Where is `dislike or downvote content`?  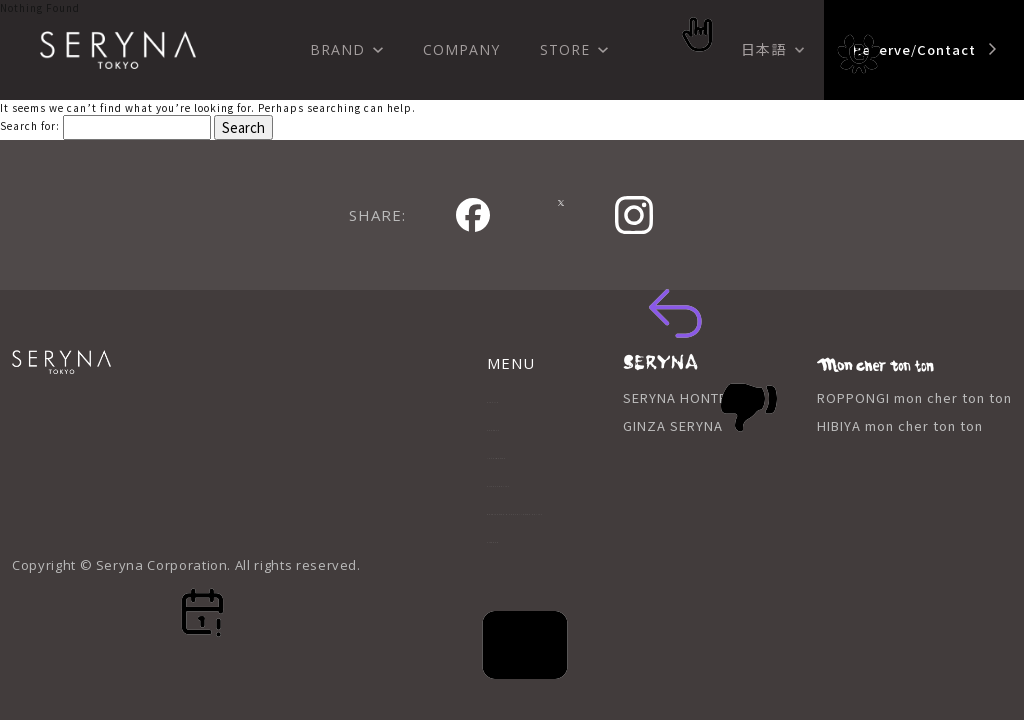
dislike or downvote content is located at coordinates (749, 405).